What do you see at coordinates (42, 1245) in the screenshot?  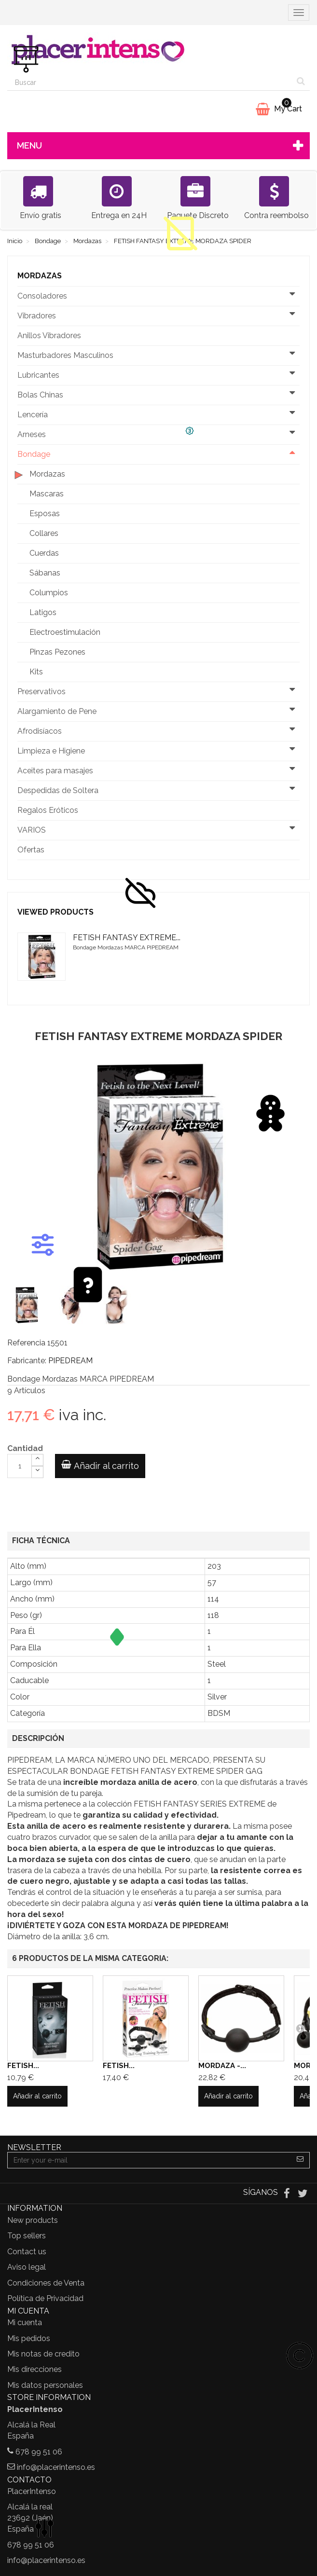 I see `adjust settings or preferences` at bounding box center [42, 1245].